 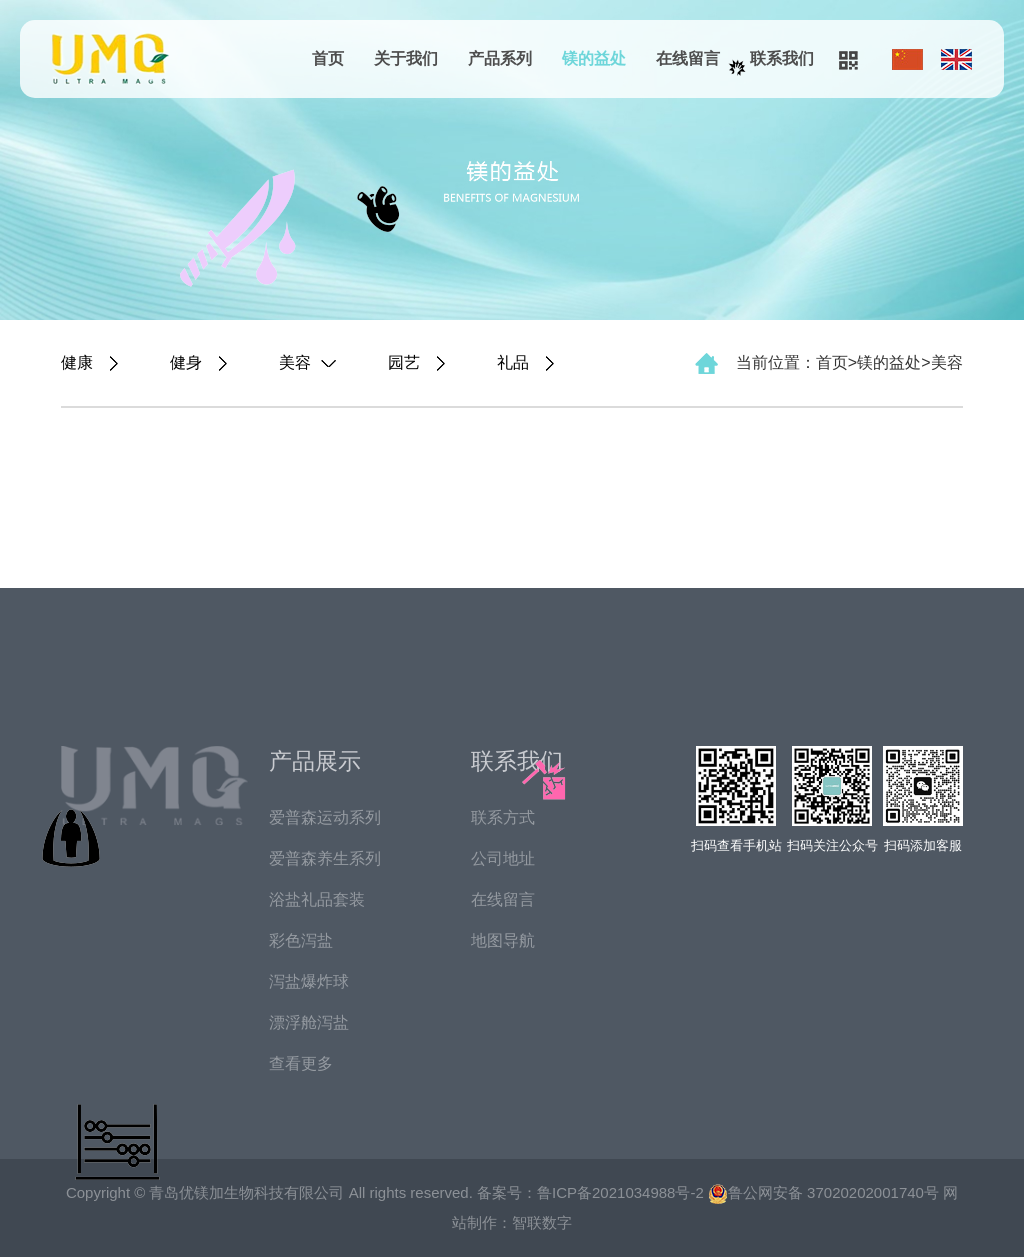 I want to click on view health or vital statistics, so click(x=379, y=209).